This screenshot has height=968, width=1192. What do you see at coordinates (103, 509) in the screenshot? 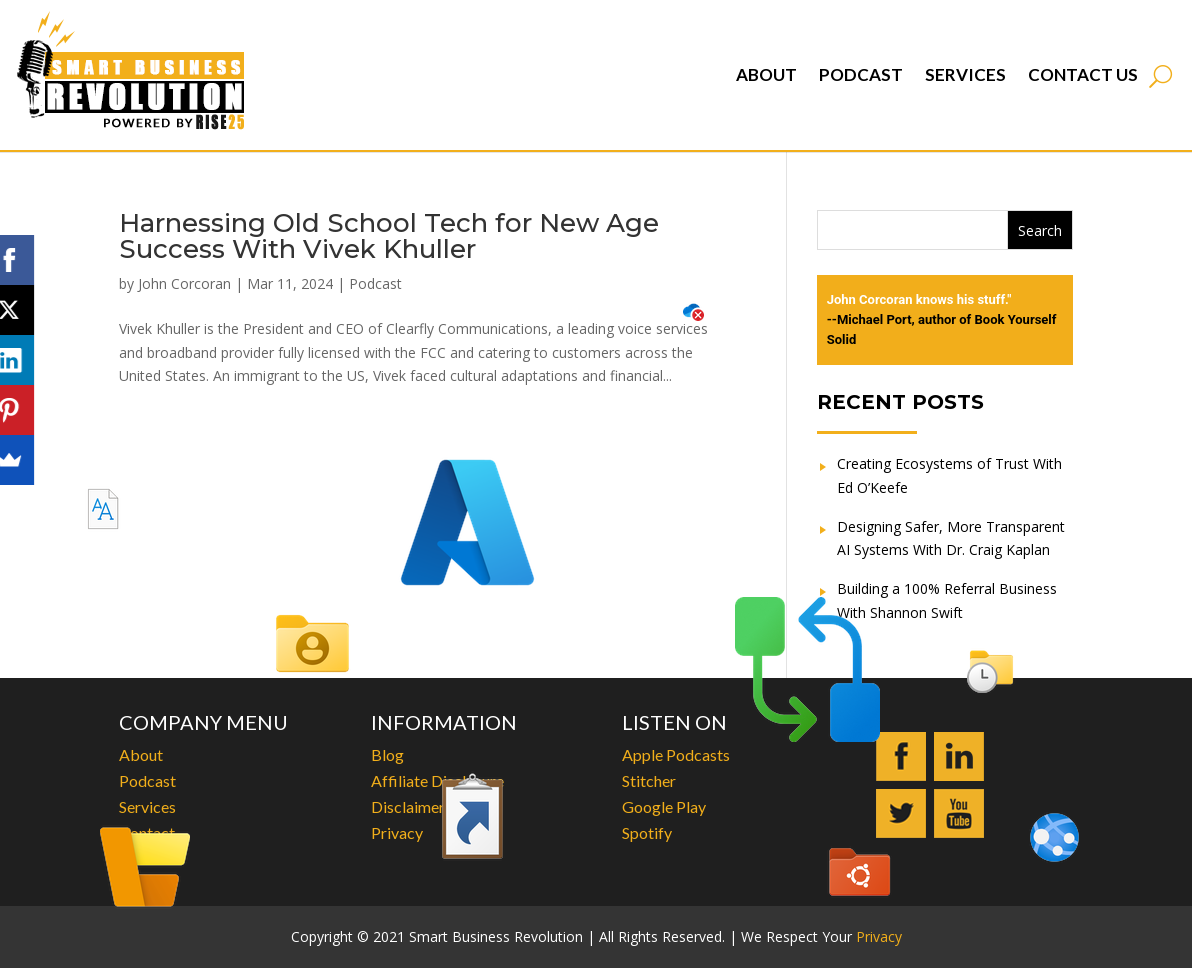
I see `open a font file` at bounding box center [103, 509].